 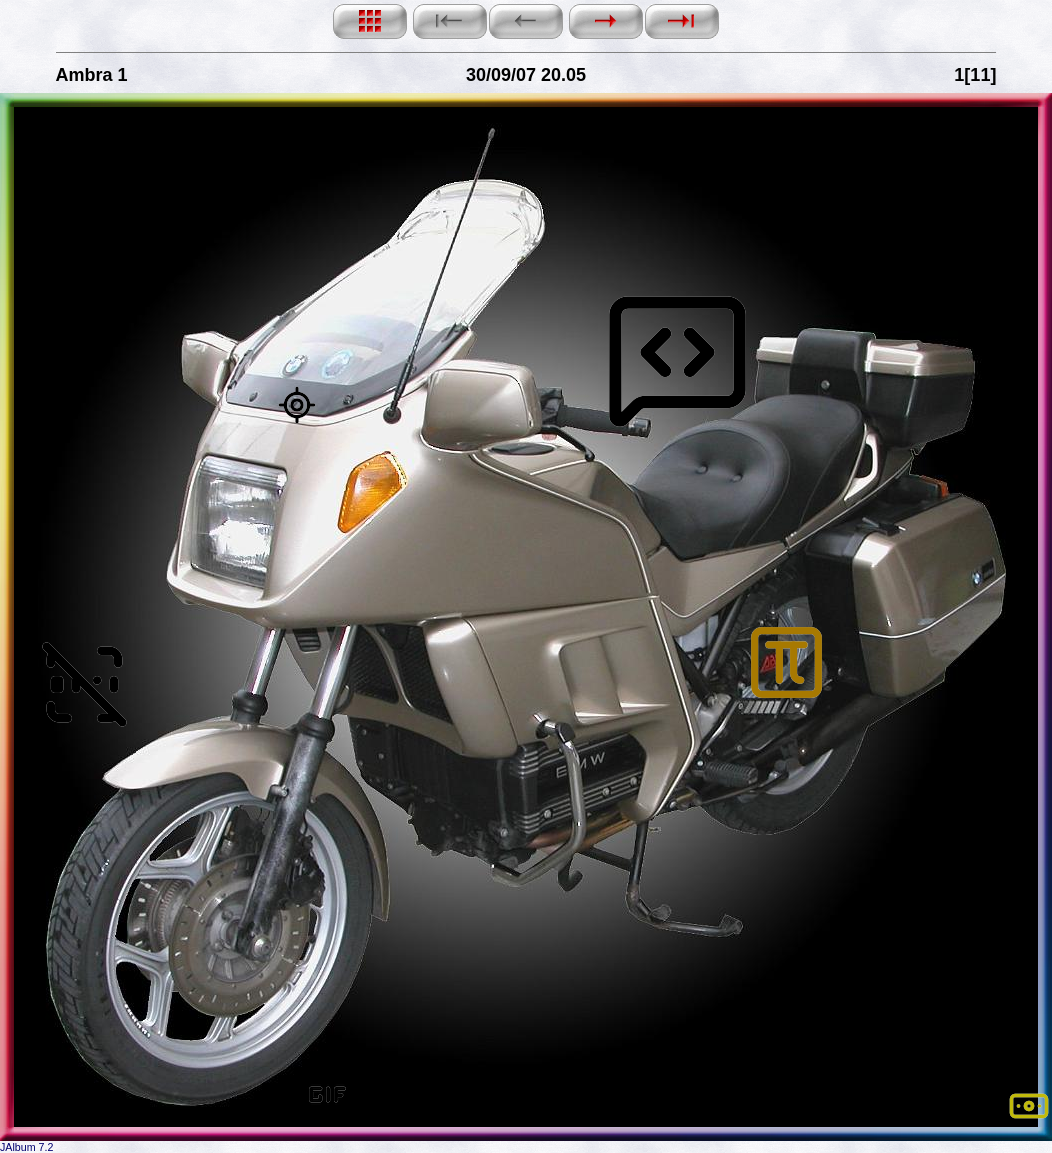 I want to click on view payment or cash options, so click(x=1029, y=1106).